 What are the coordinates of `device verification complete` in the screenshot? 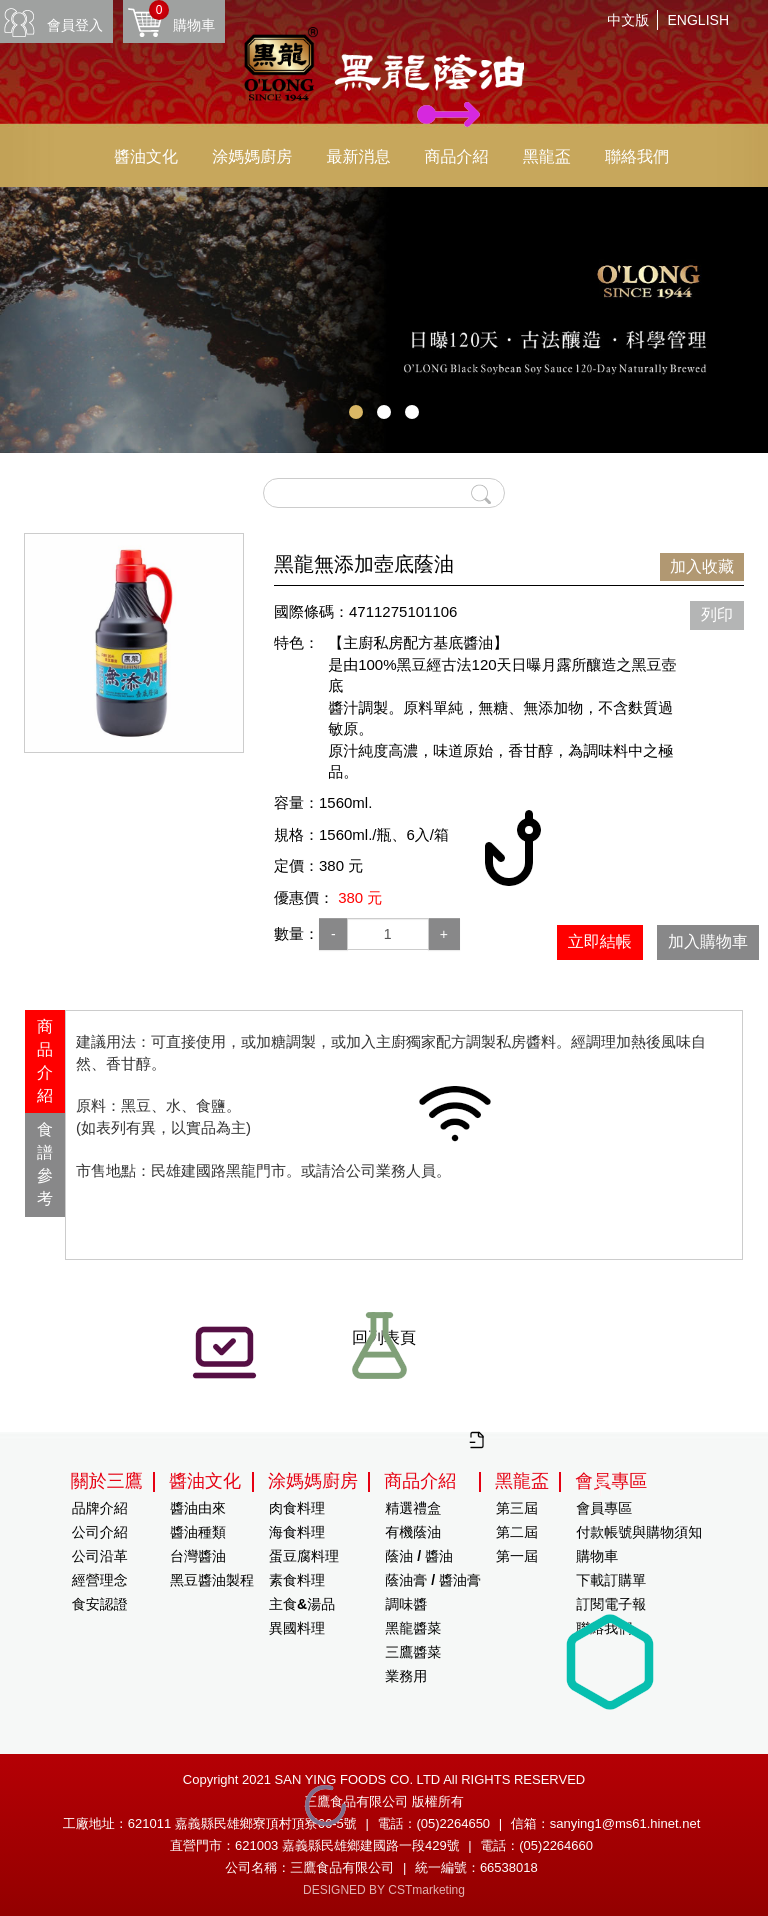 It's located at (224, 1352).